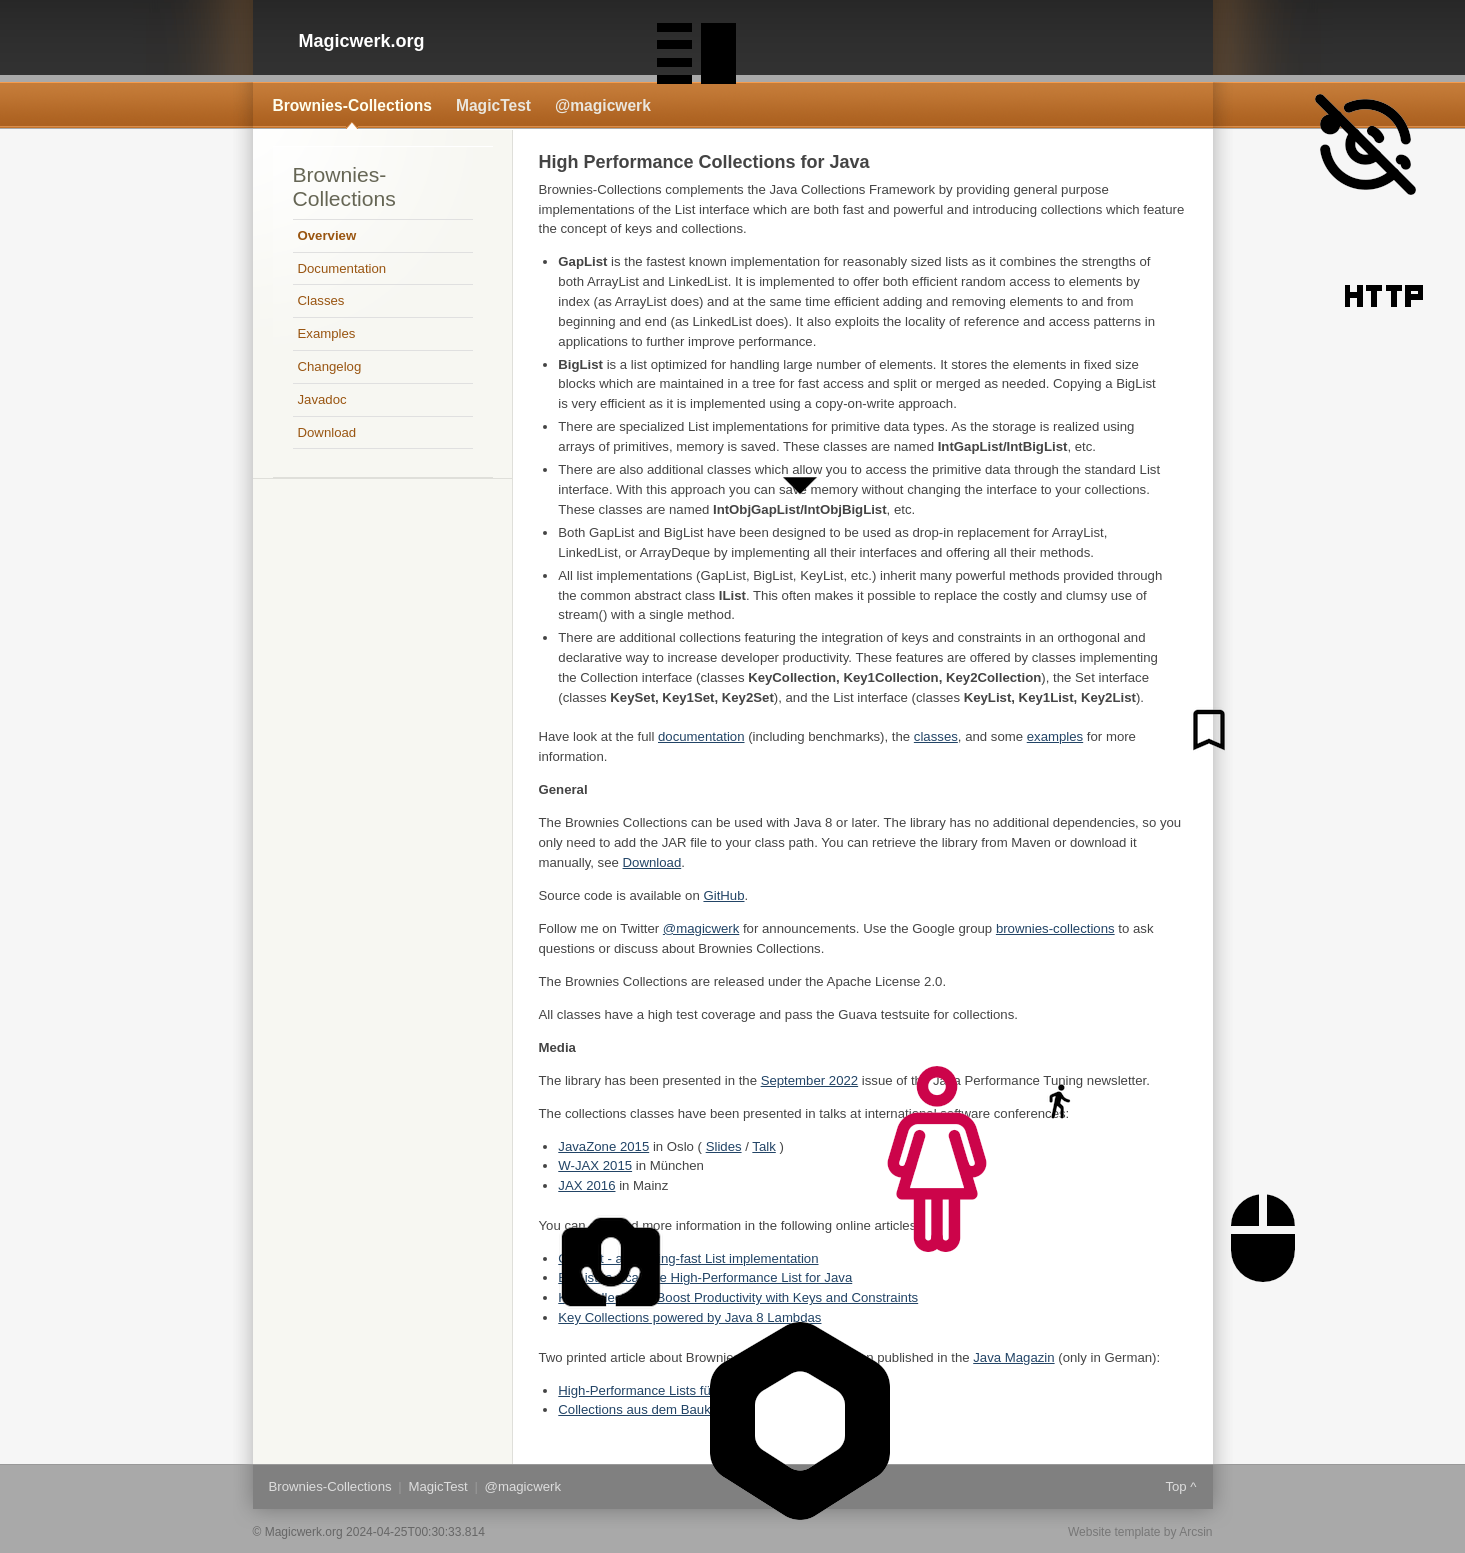 This screenshot has height=1553, width=1465. Describe the element at coordinates (1209, 730) in the screenshot. I see `bookmark this item` at that location.